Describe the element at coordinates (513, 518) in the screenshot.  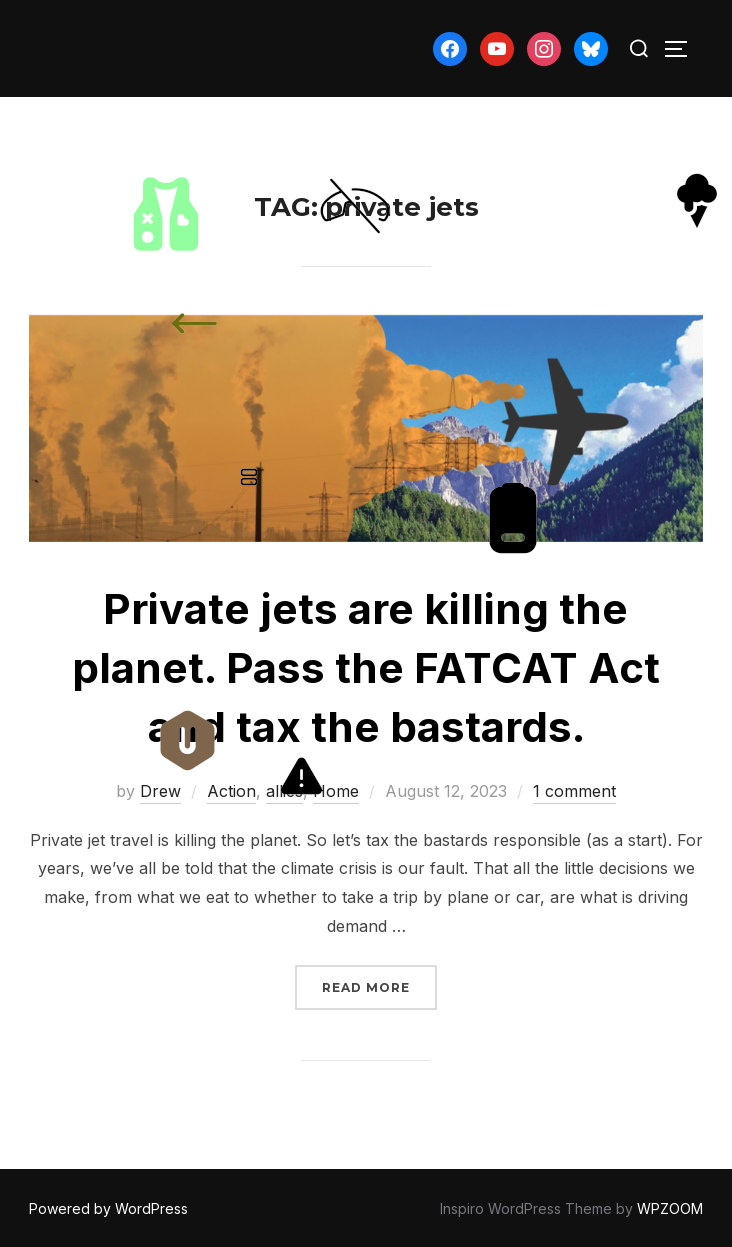
I see `indicates low battery level` at that location.